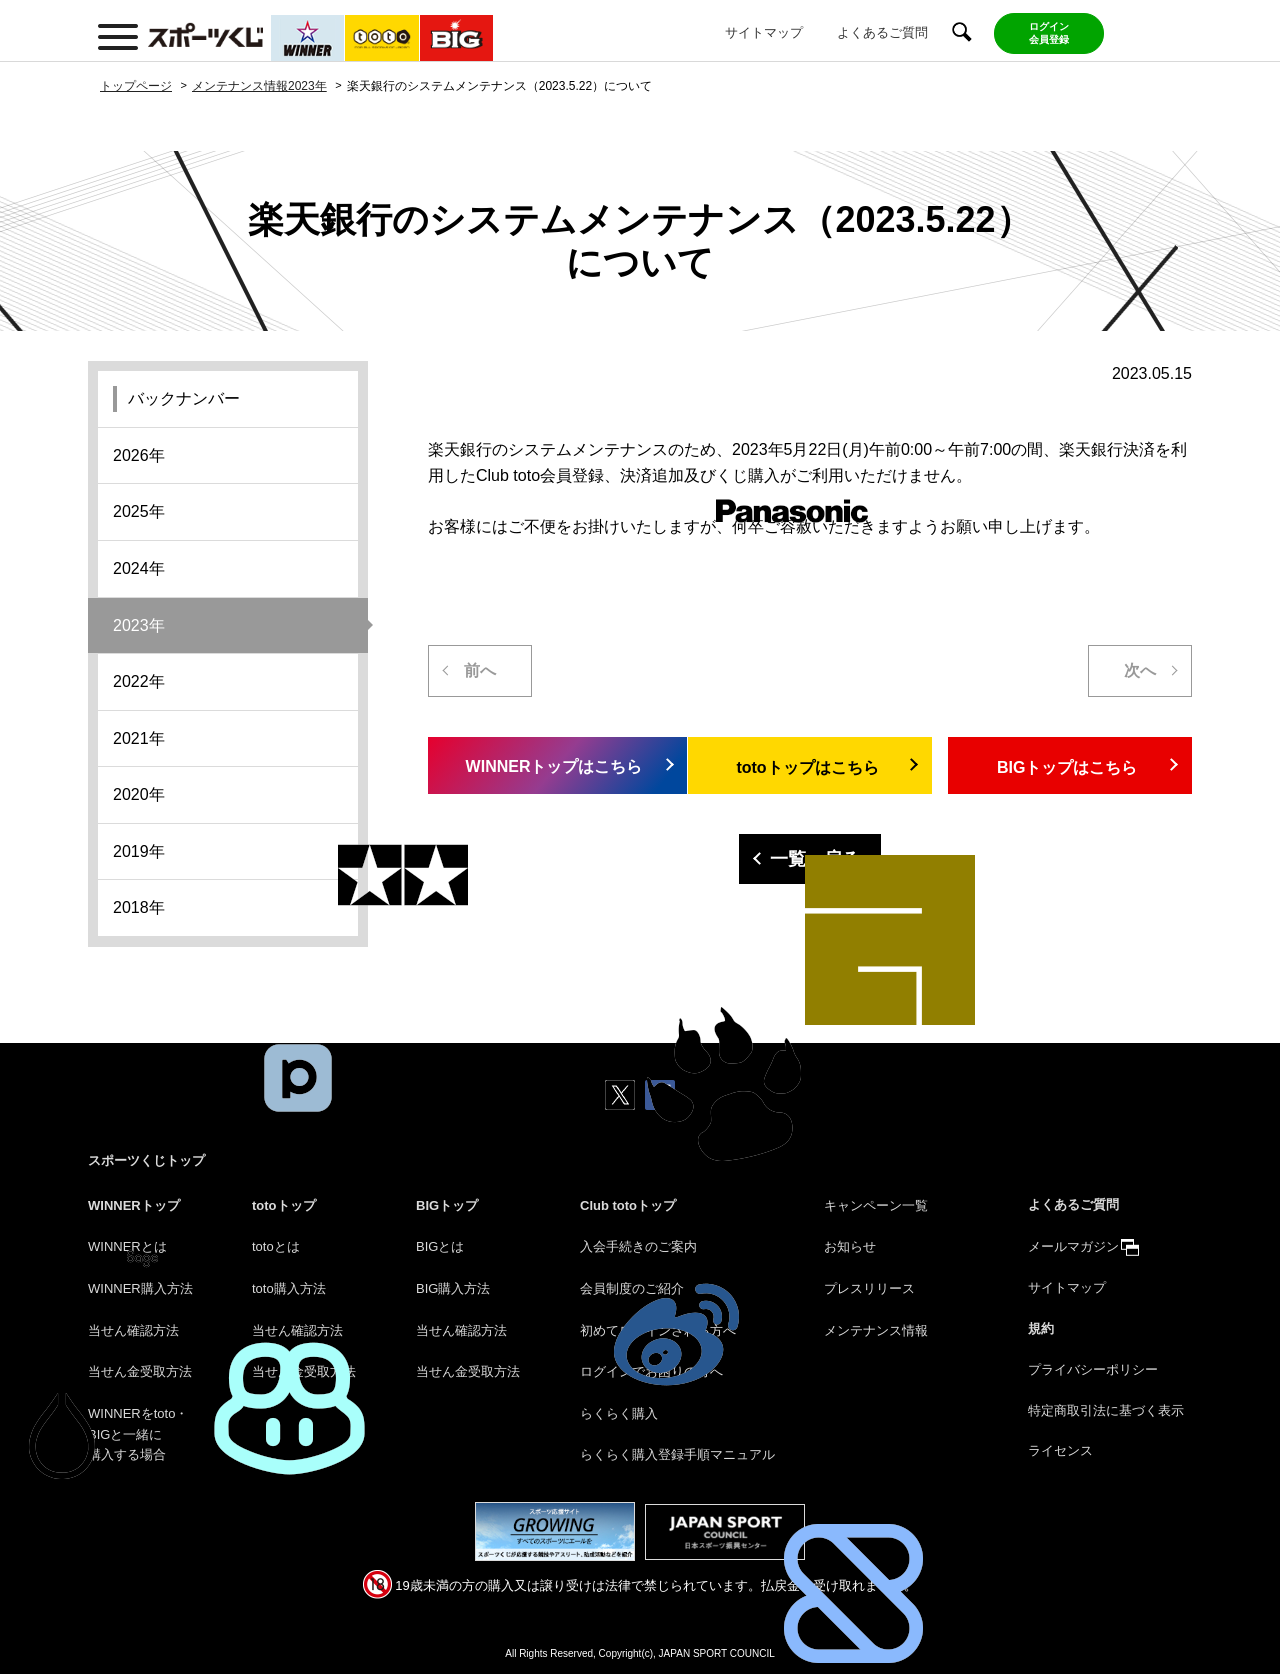 This screenshot has width=1280, height=1674. I want to click on open microsoft copilot ai assistant, so click(289, 1407).